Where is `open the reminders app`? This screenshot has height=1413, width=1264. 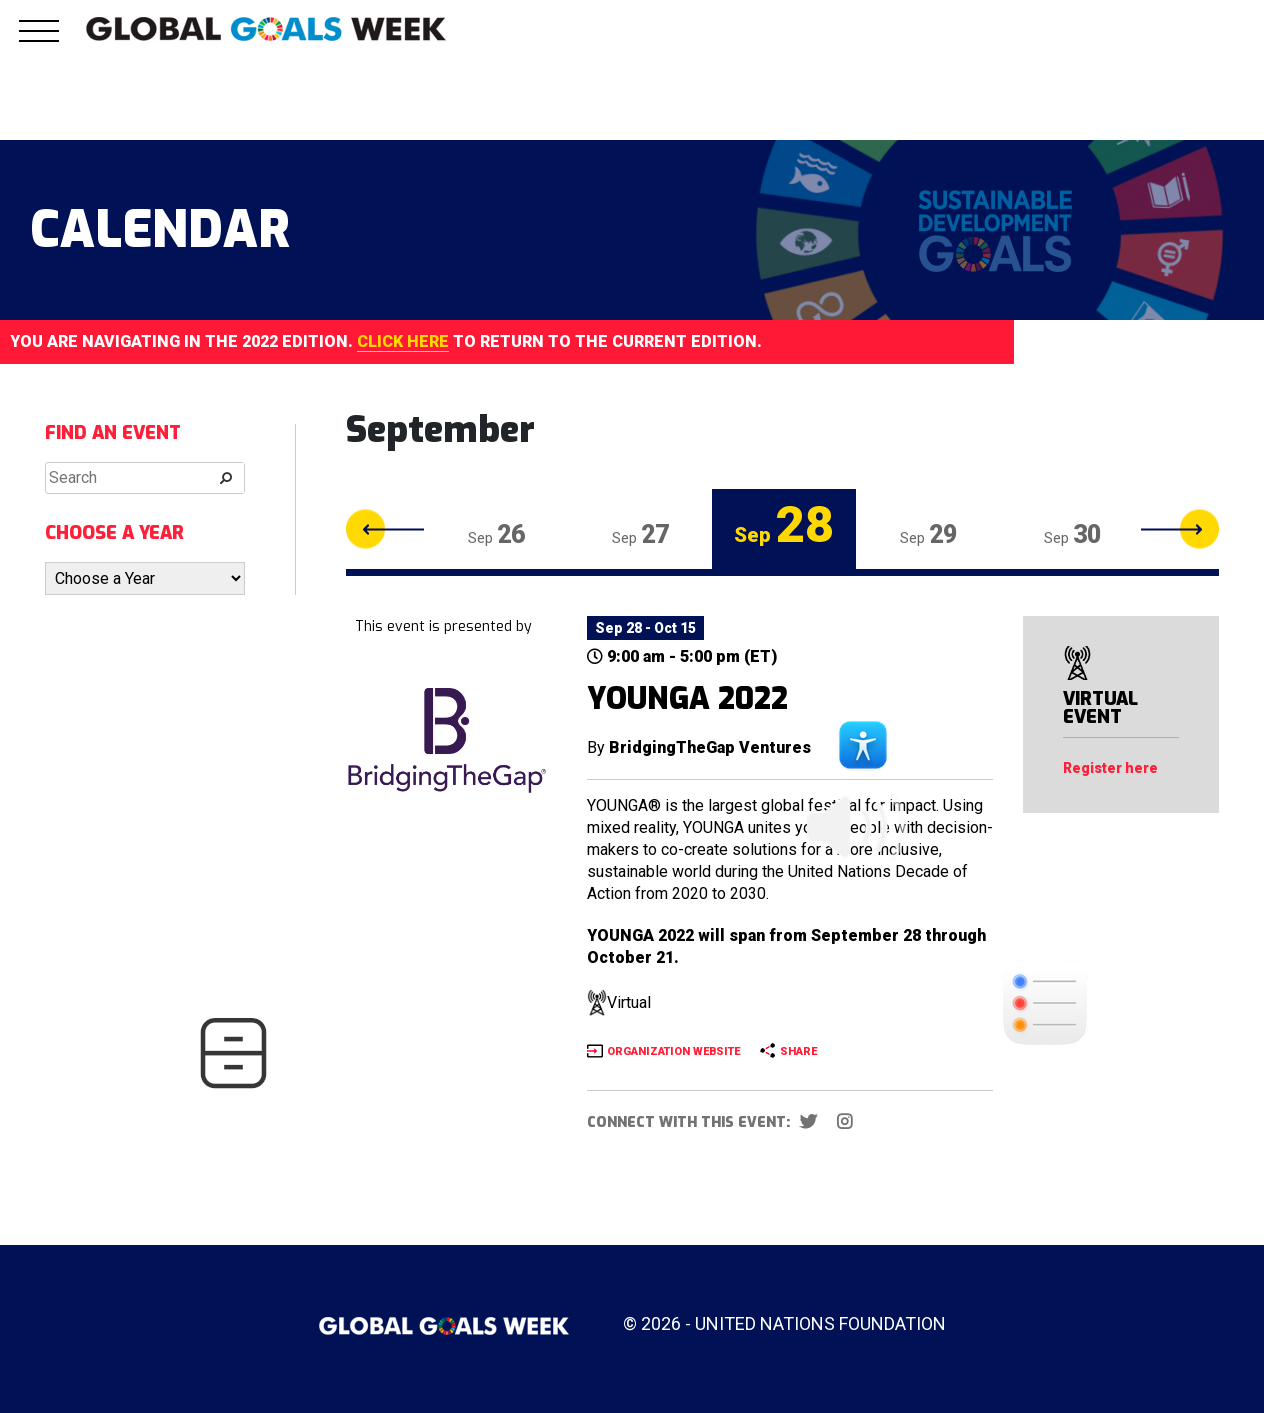
open the reminders app is located at coordinates (1045, 1003).